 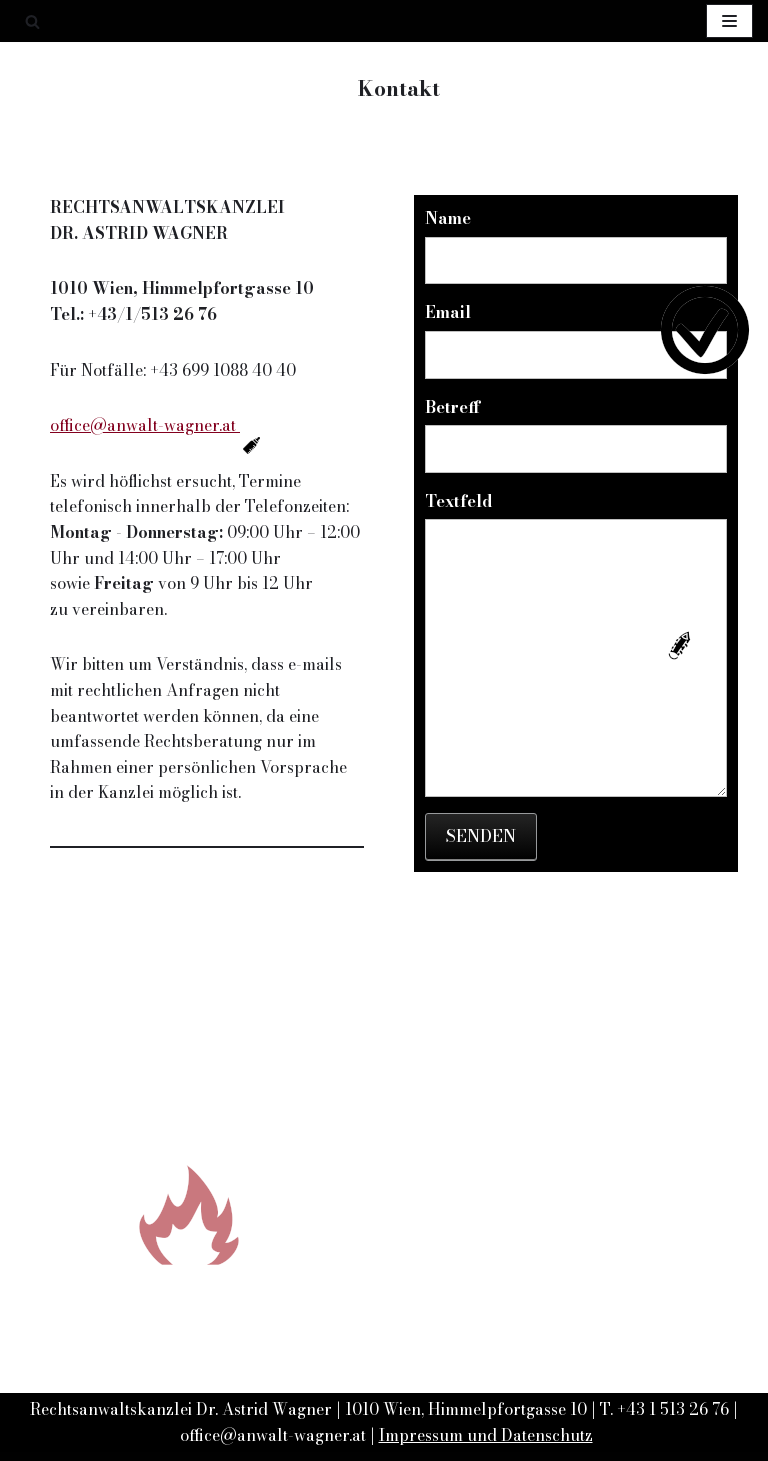 I want to click on equip arm armor or bracer item, so click(x=679, y=645).